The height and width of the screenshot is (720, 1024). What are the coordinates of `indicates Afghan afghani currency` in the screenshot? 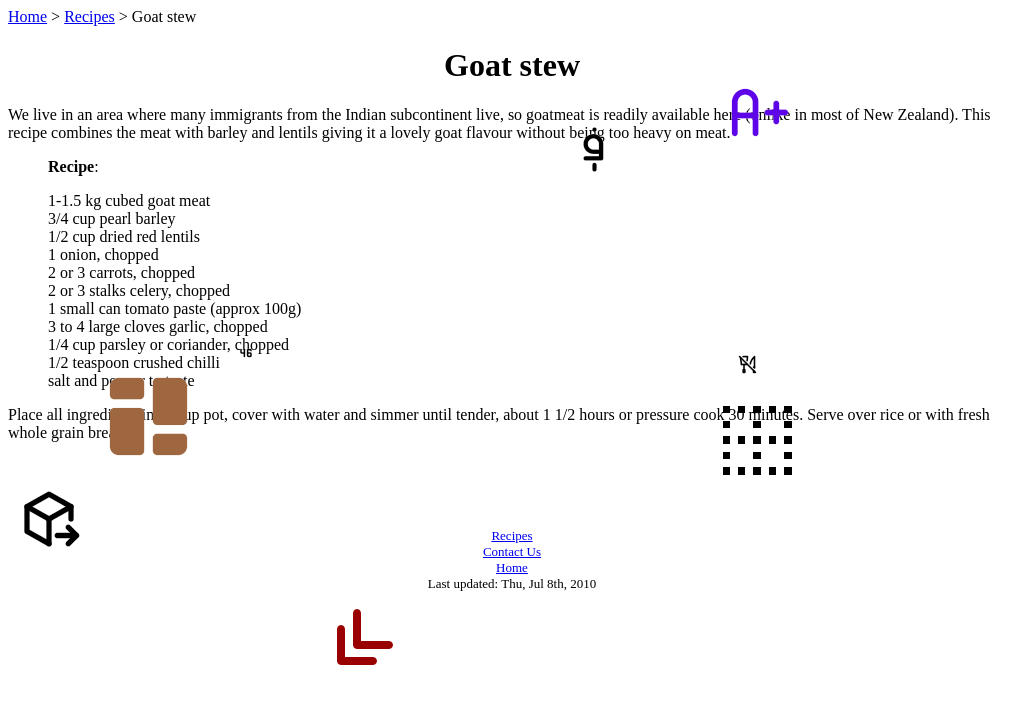 It's located at (594, 149).